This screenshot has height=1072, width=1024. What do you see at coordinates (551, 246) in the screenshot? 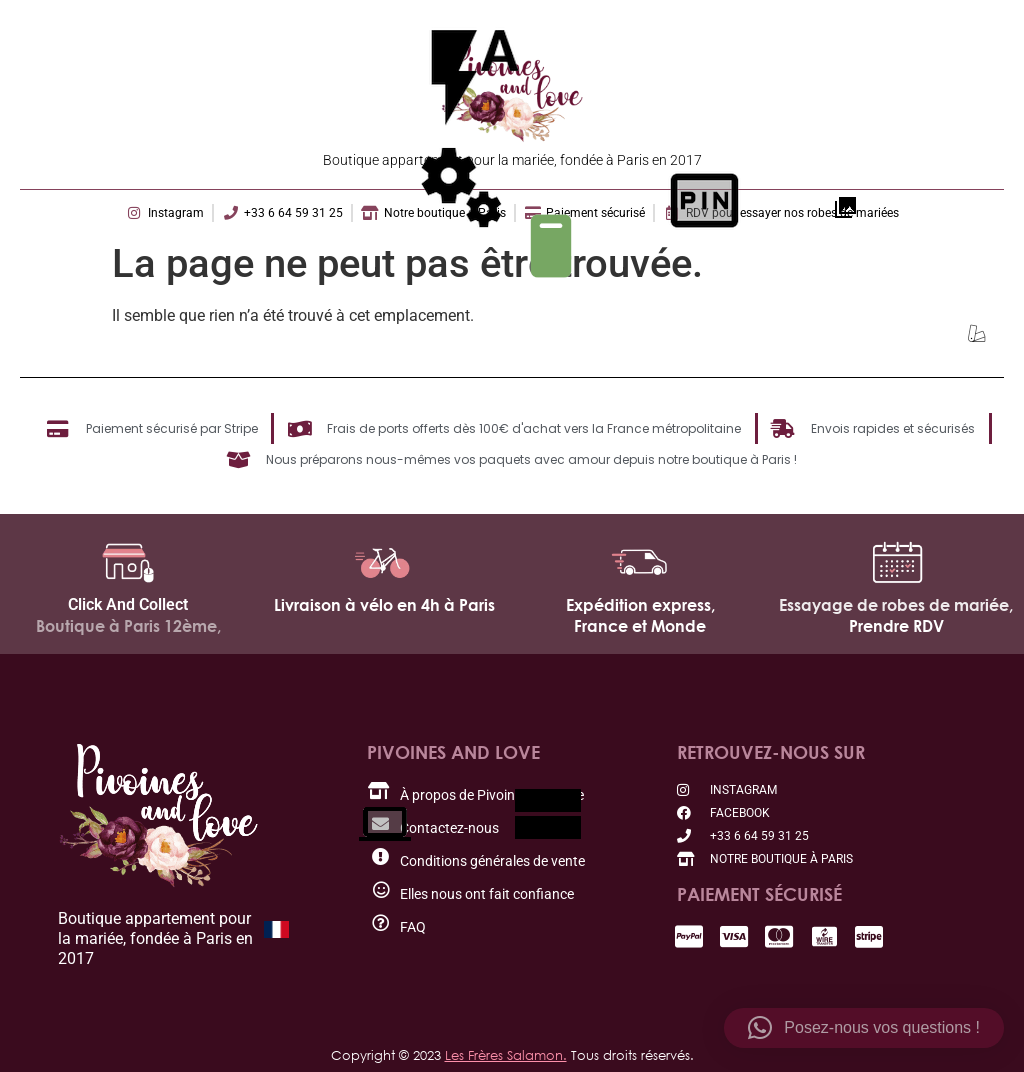
I see `mobile device with speaker enabled` at bounding box center [551, 246].